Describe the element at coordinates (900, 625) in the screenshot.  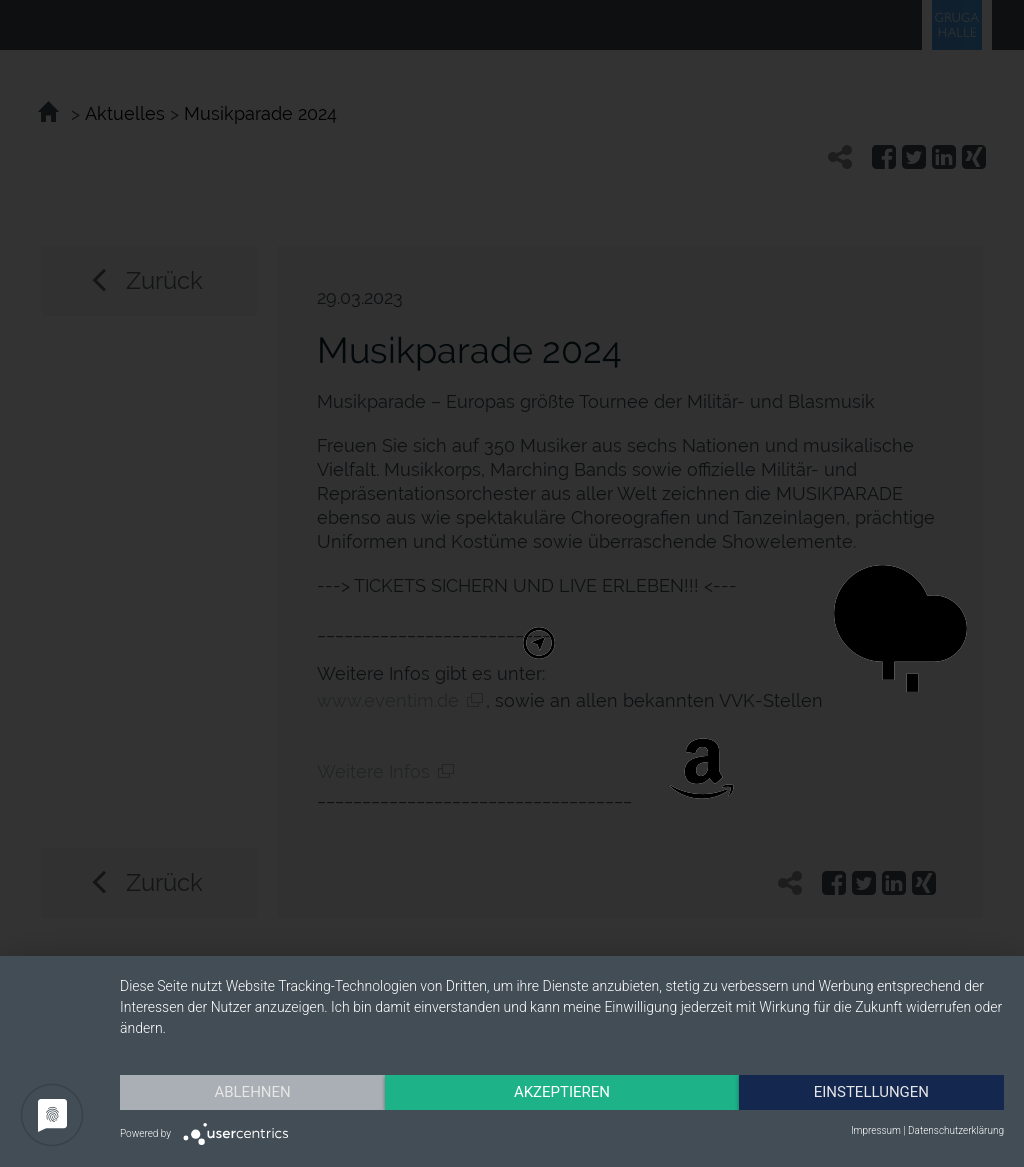
I see `indicates light rain or drizzle conditions` at that location.